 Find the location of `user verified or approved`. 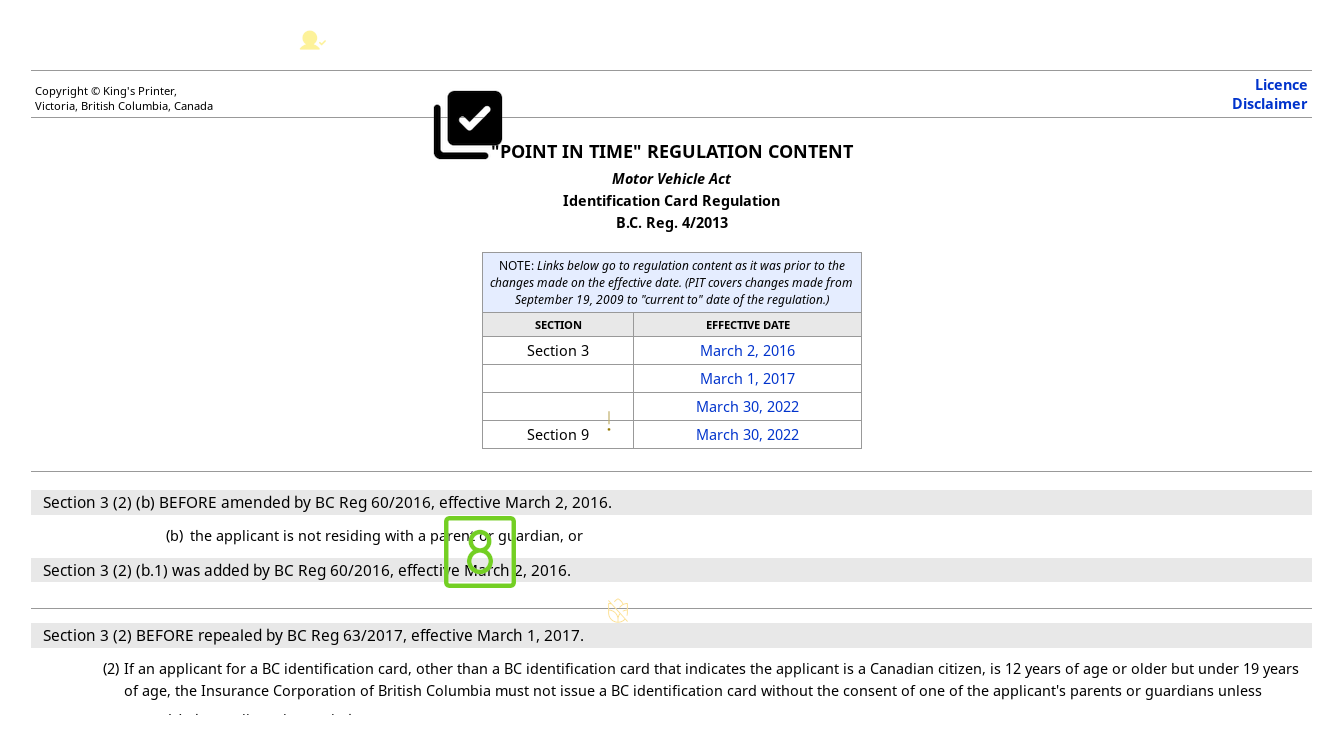

user verified or approved is located at coordinates (312, 41).